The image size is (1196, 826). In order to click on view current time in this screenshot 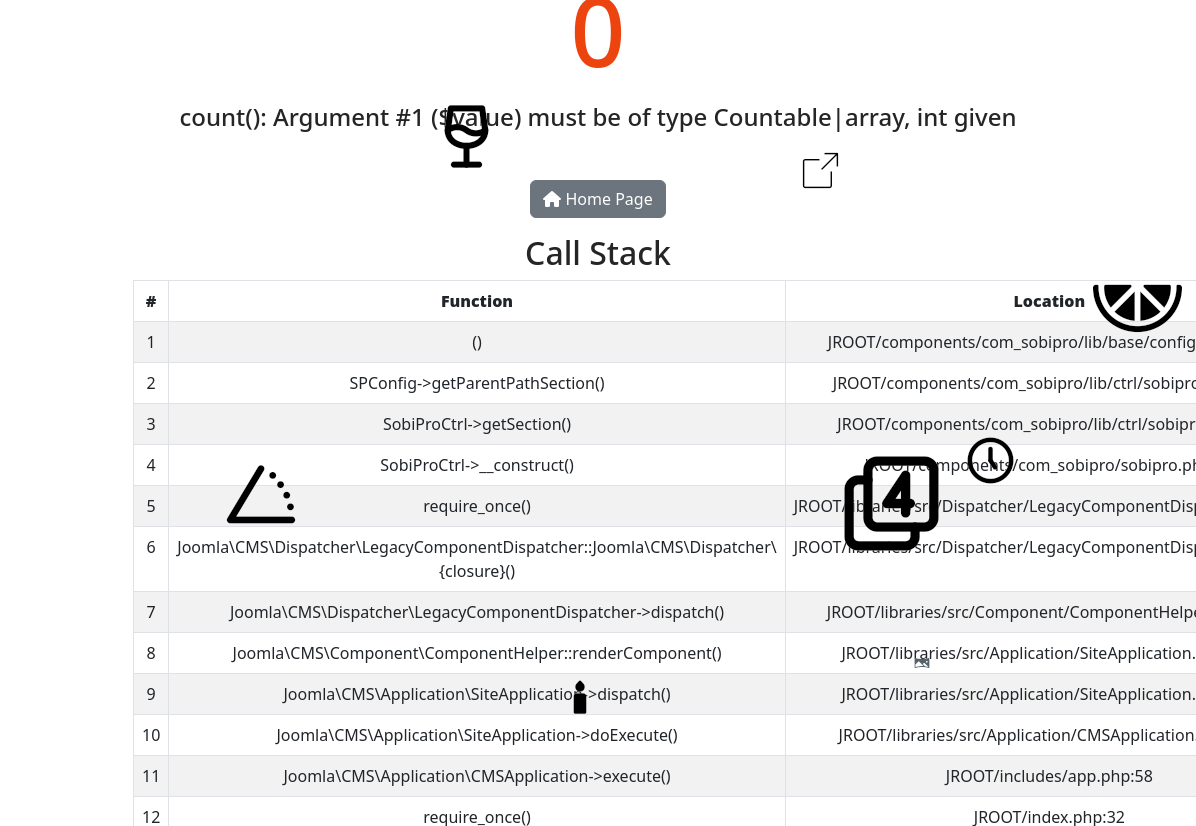, I will do `click(990, 460)`.